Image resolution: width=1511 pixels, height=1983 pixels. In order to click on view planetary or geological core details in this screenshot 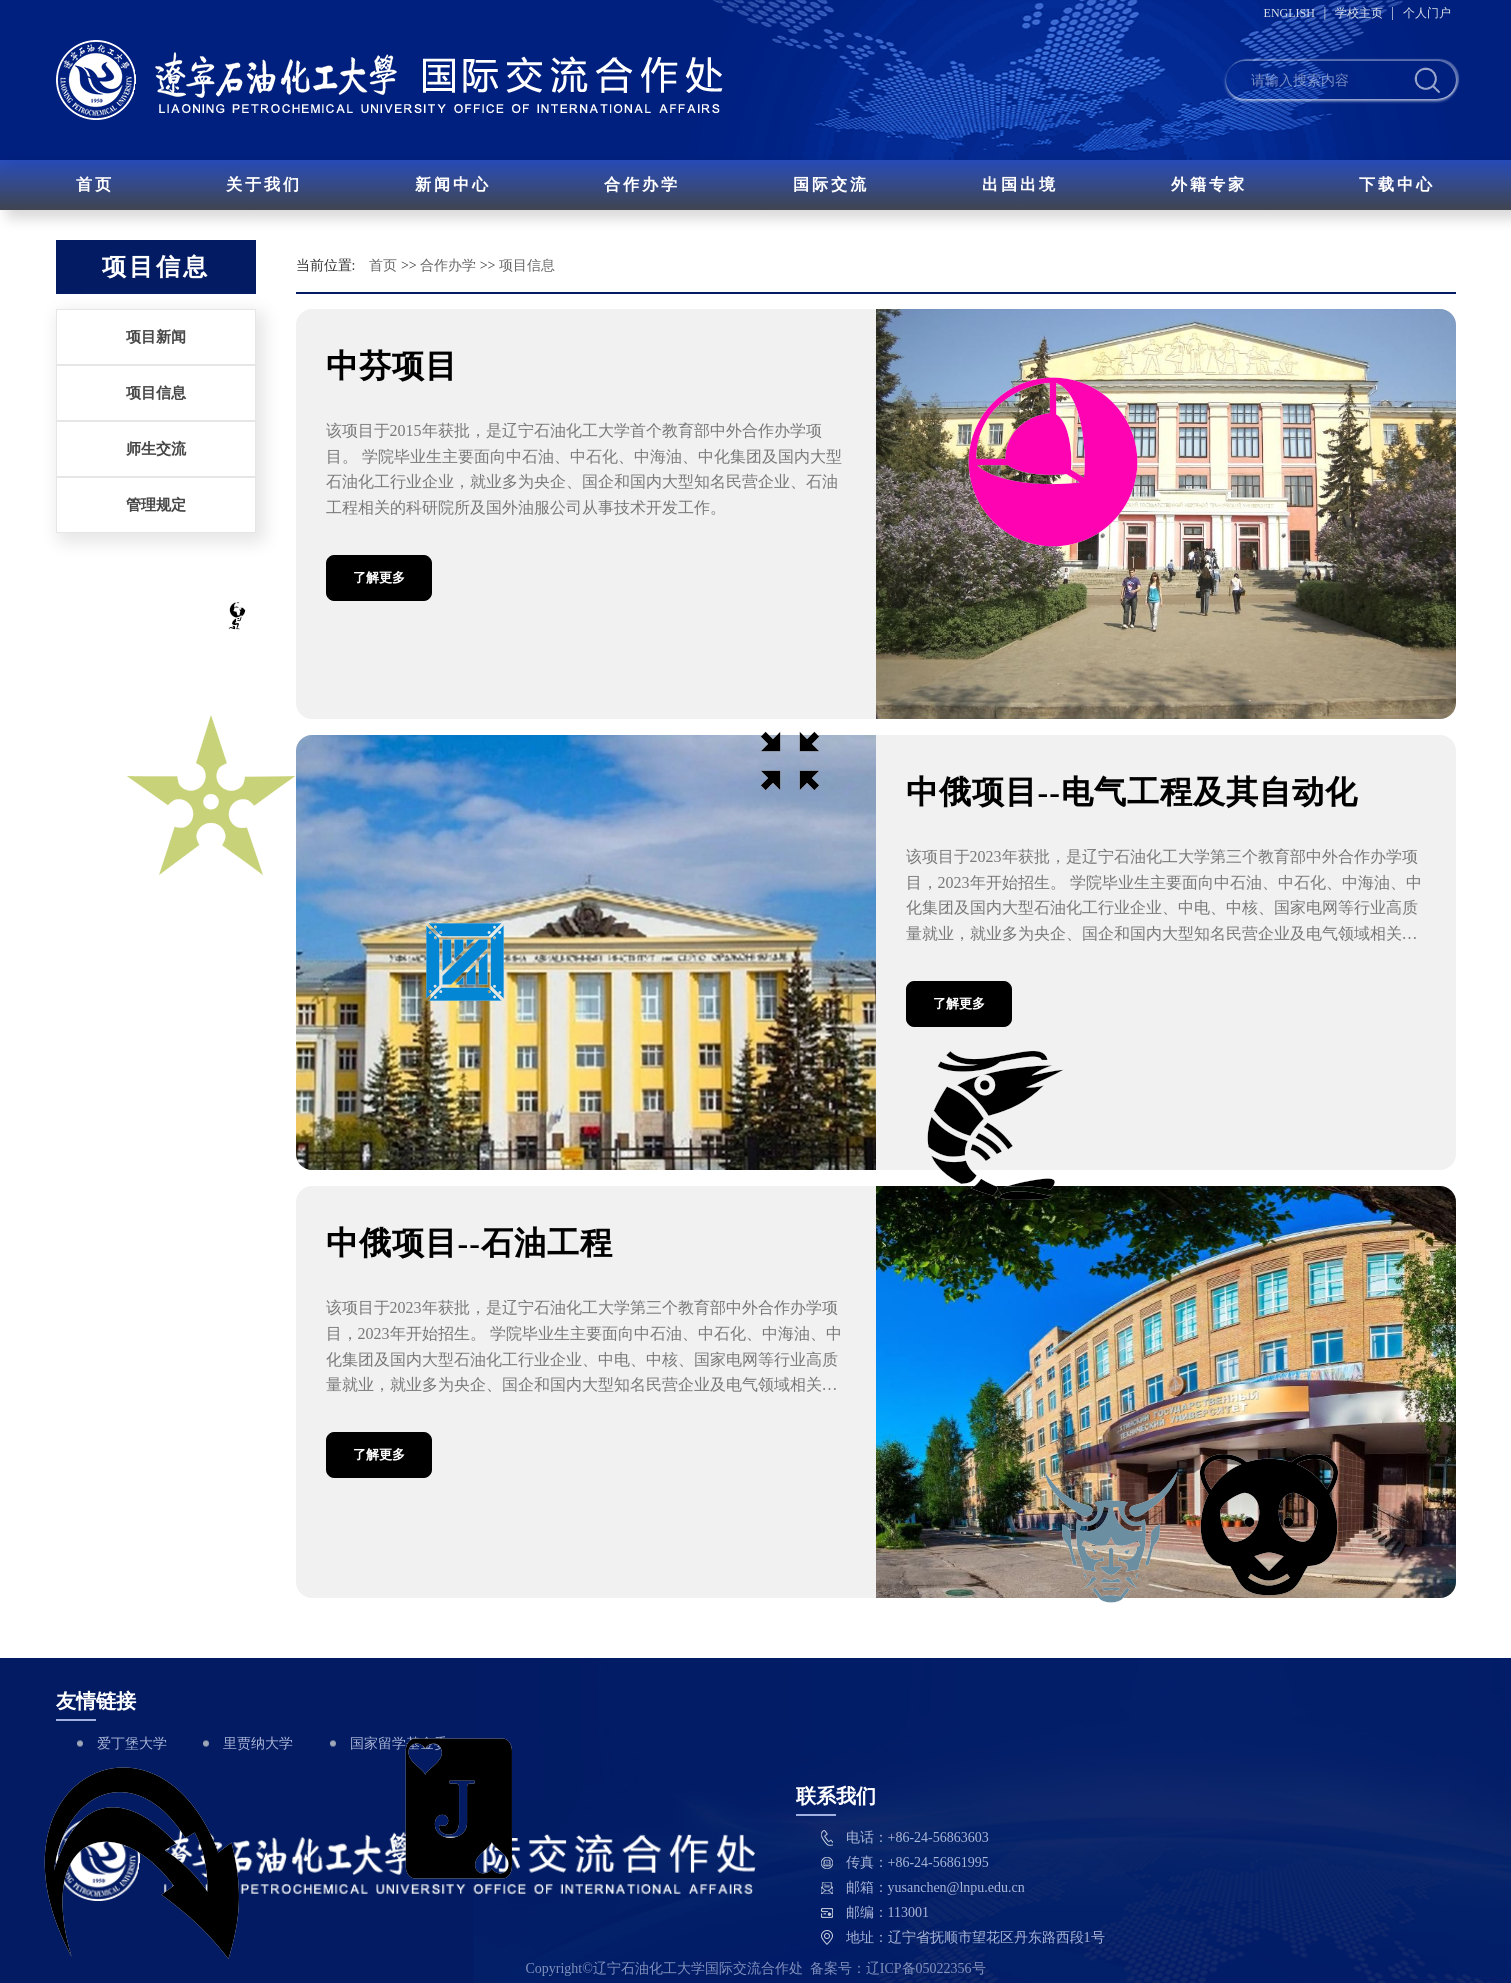, I will do `click(1053, 462)`.